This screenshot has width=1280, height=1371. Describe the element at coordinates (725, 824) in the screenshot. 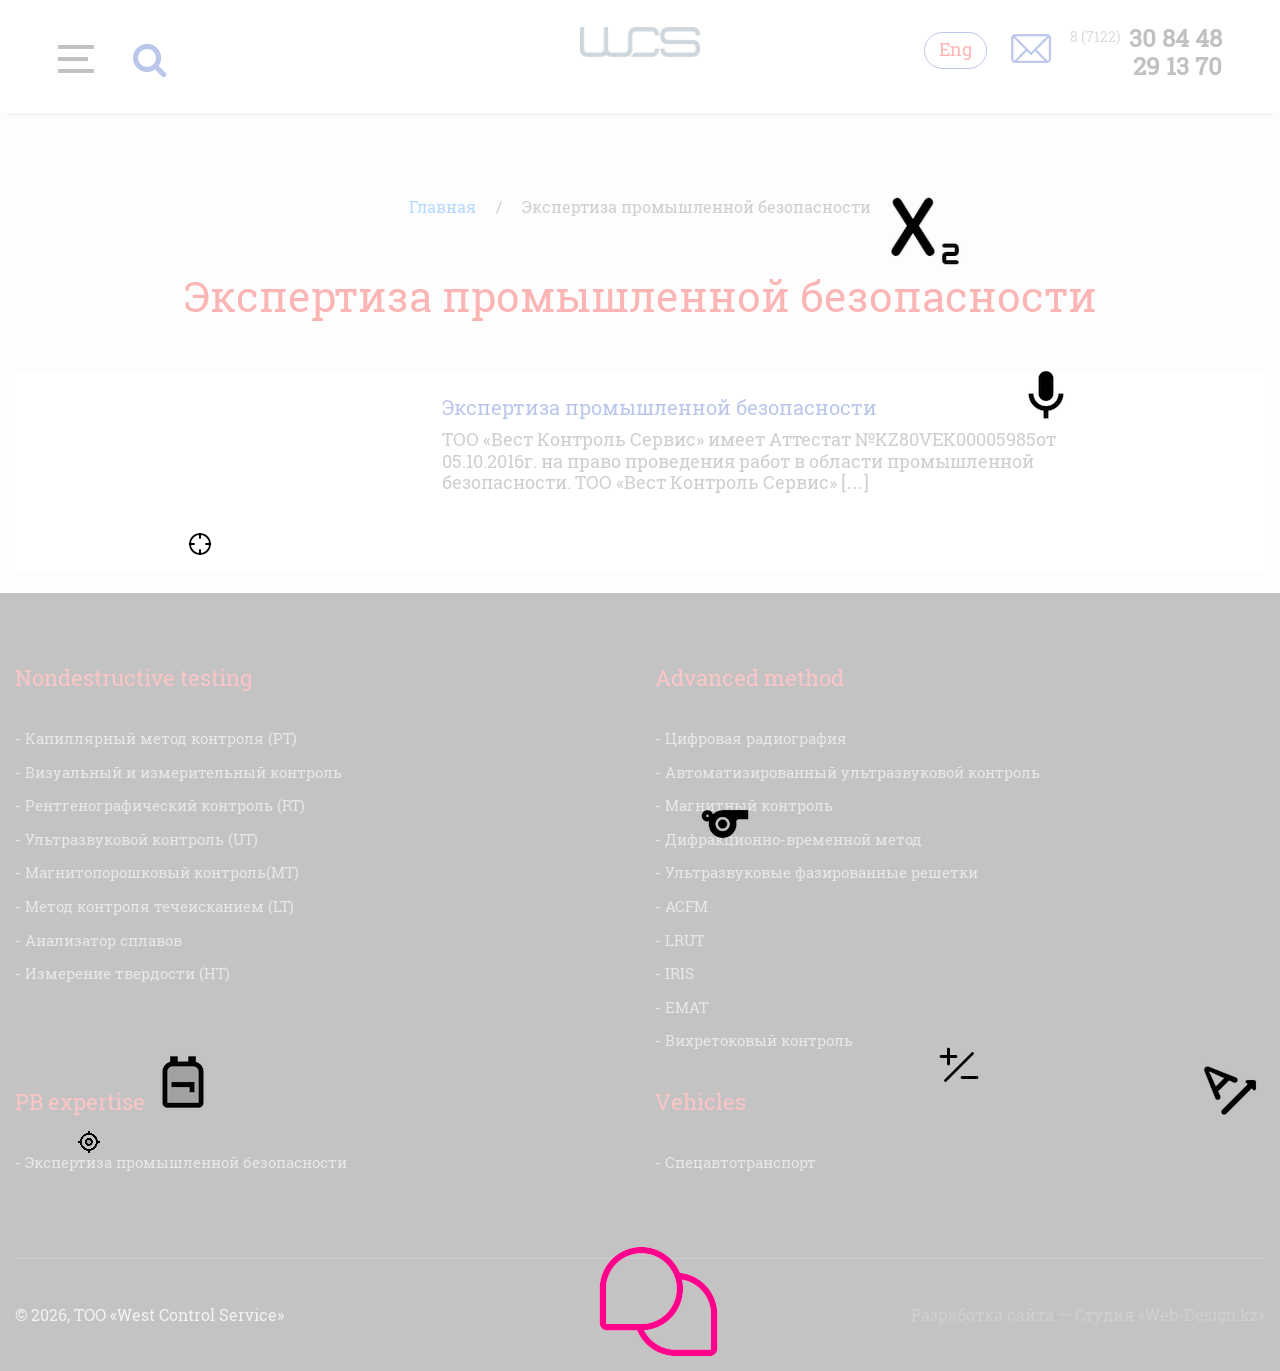

I see `access sports features or content` at that location.